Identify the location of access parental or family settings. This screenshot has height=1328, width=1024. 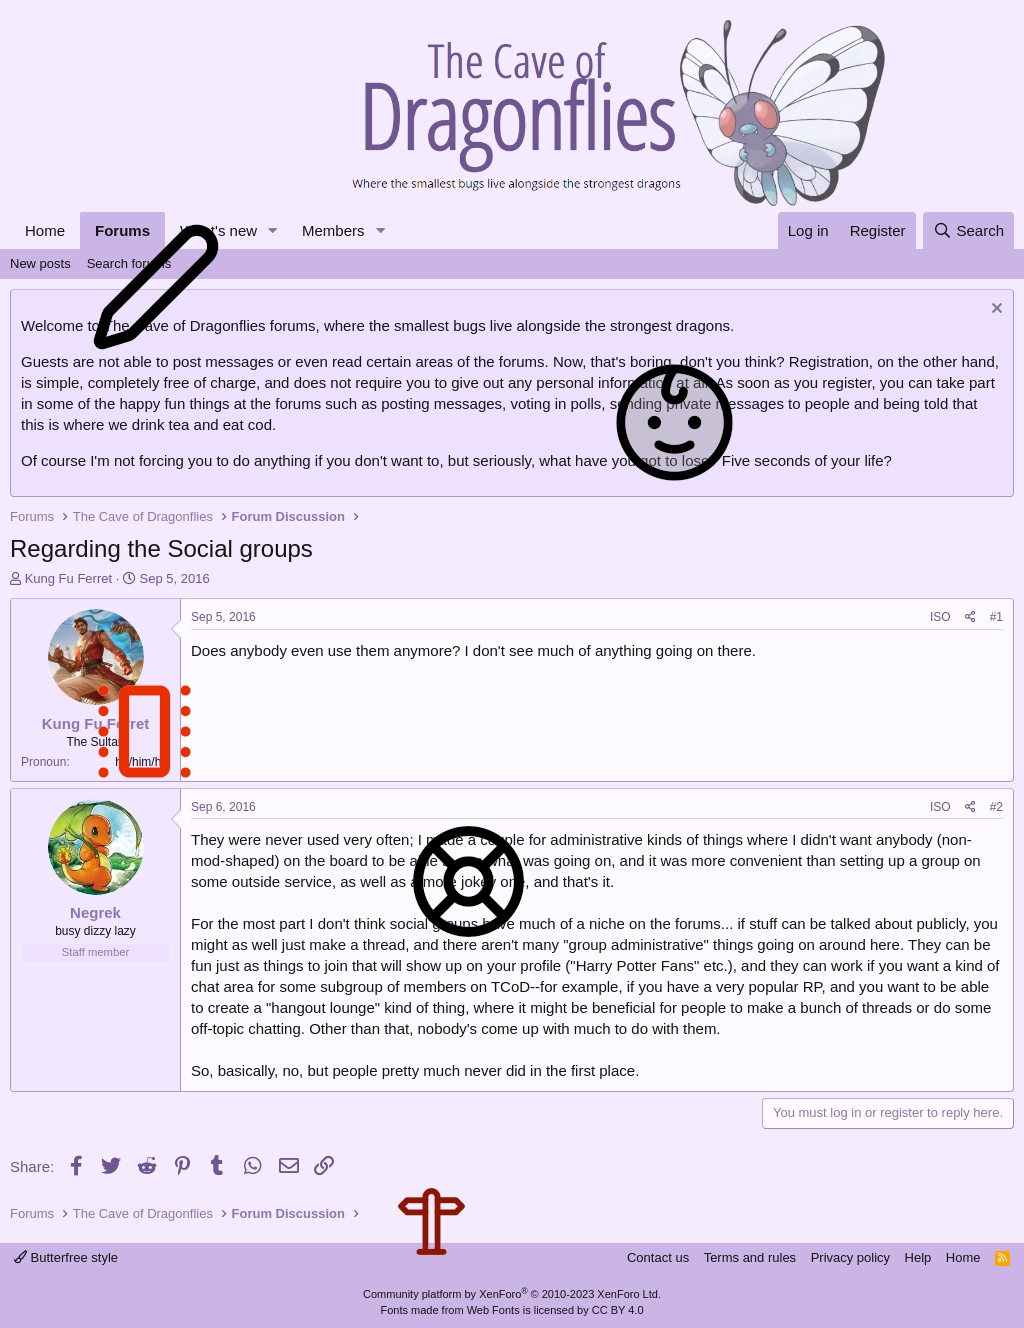
(674, 422).